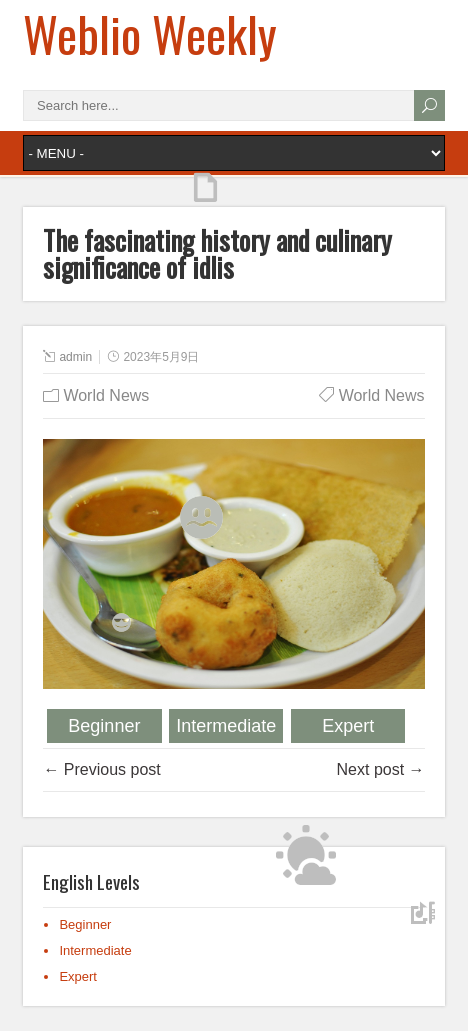  I want to click on indicates a warning or concerning status, so click(201, 517).